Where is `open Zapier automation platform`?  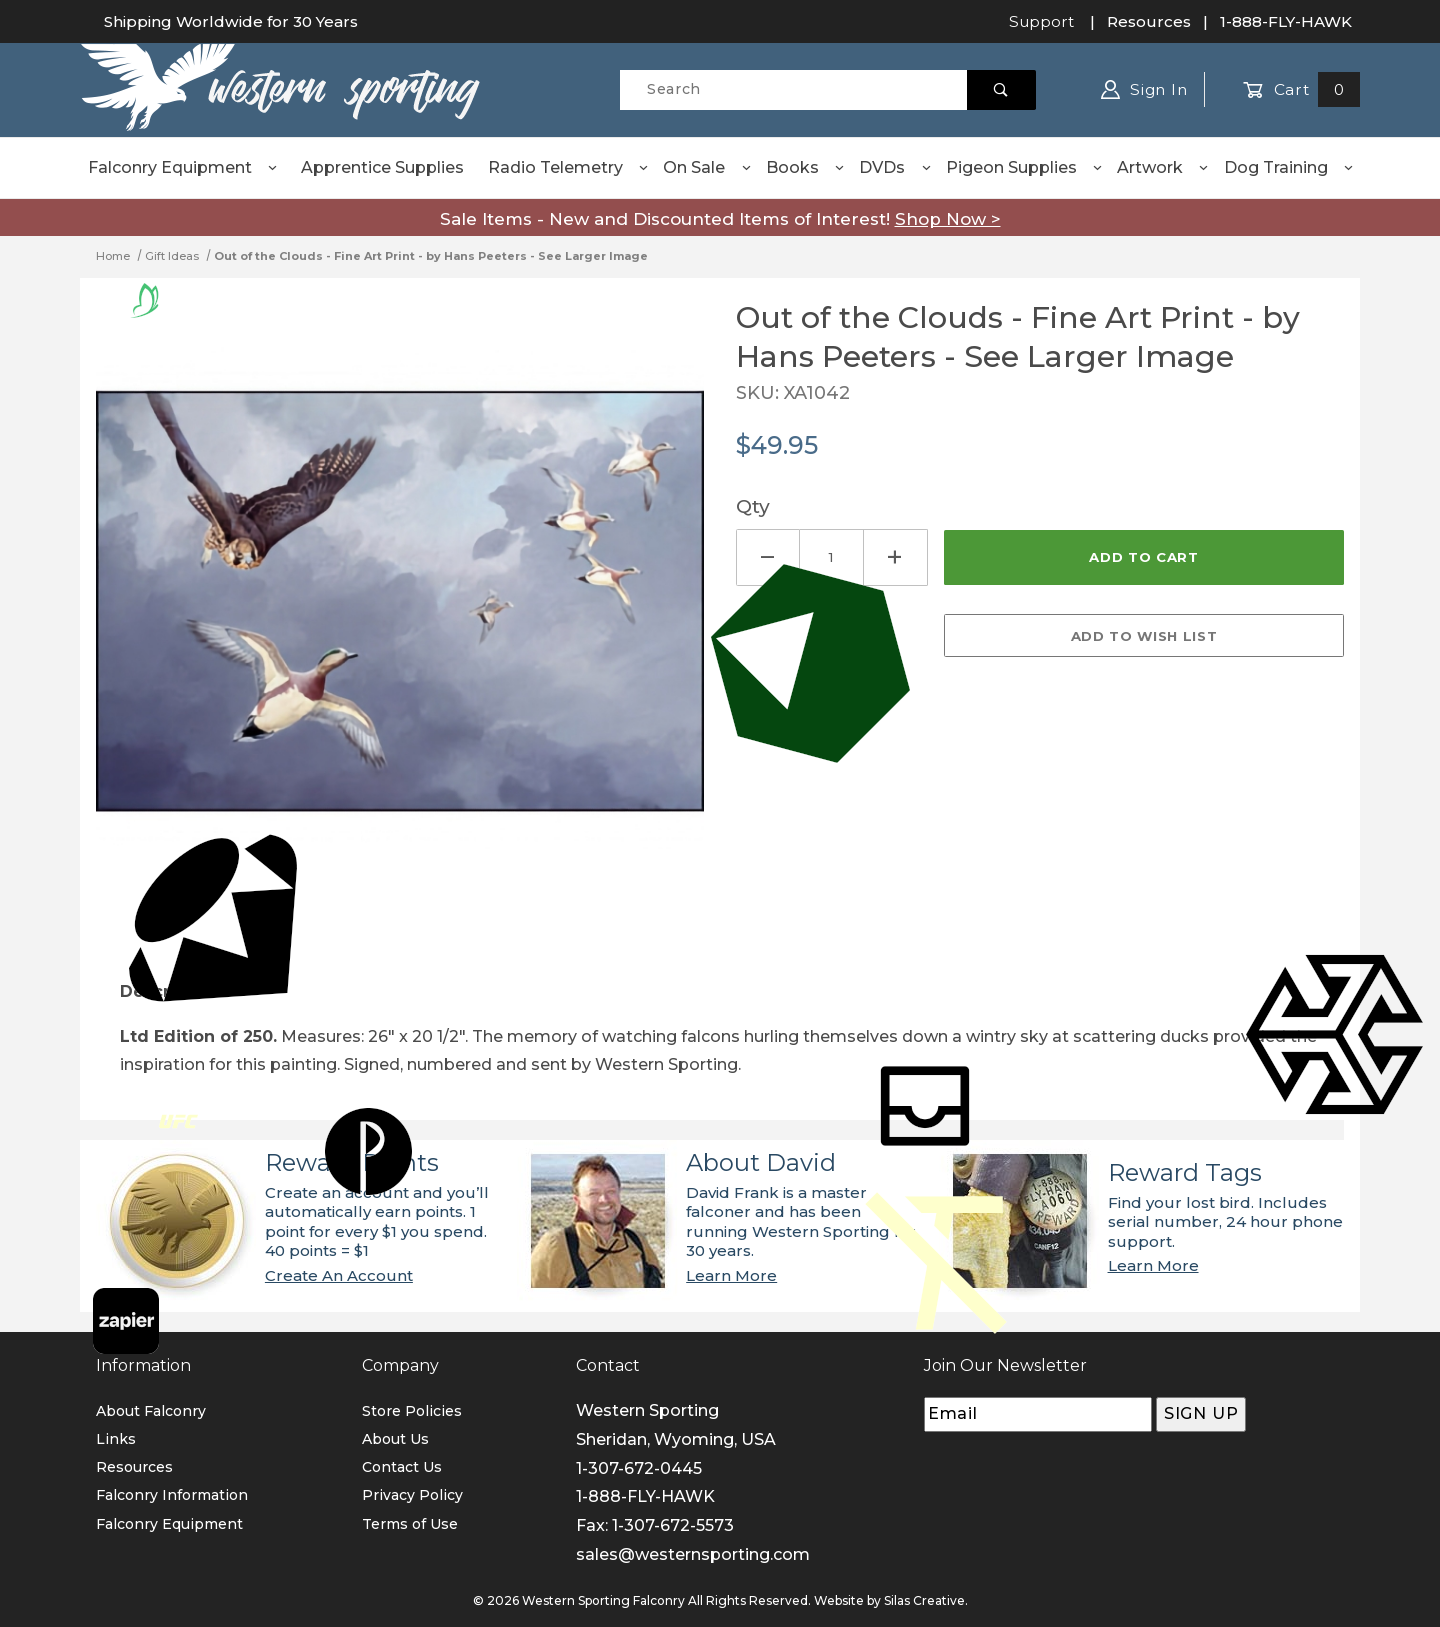 open Zapier automation platform is located at coordinates (126, 1321).